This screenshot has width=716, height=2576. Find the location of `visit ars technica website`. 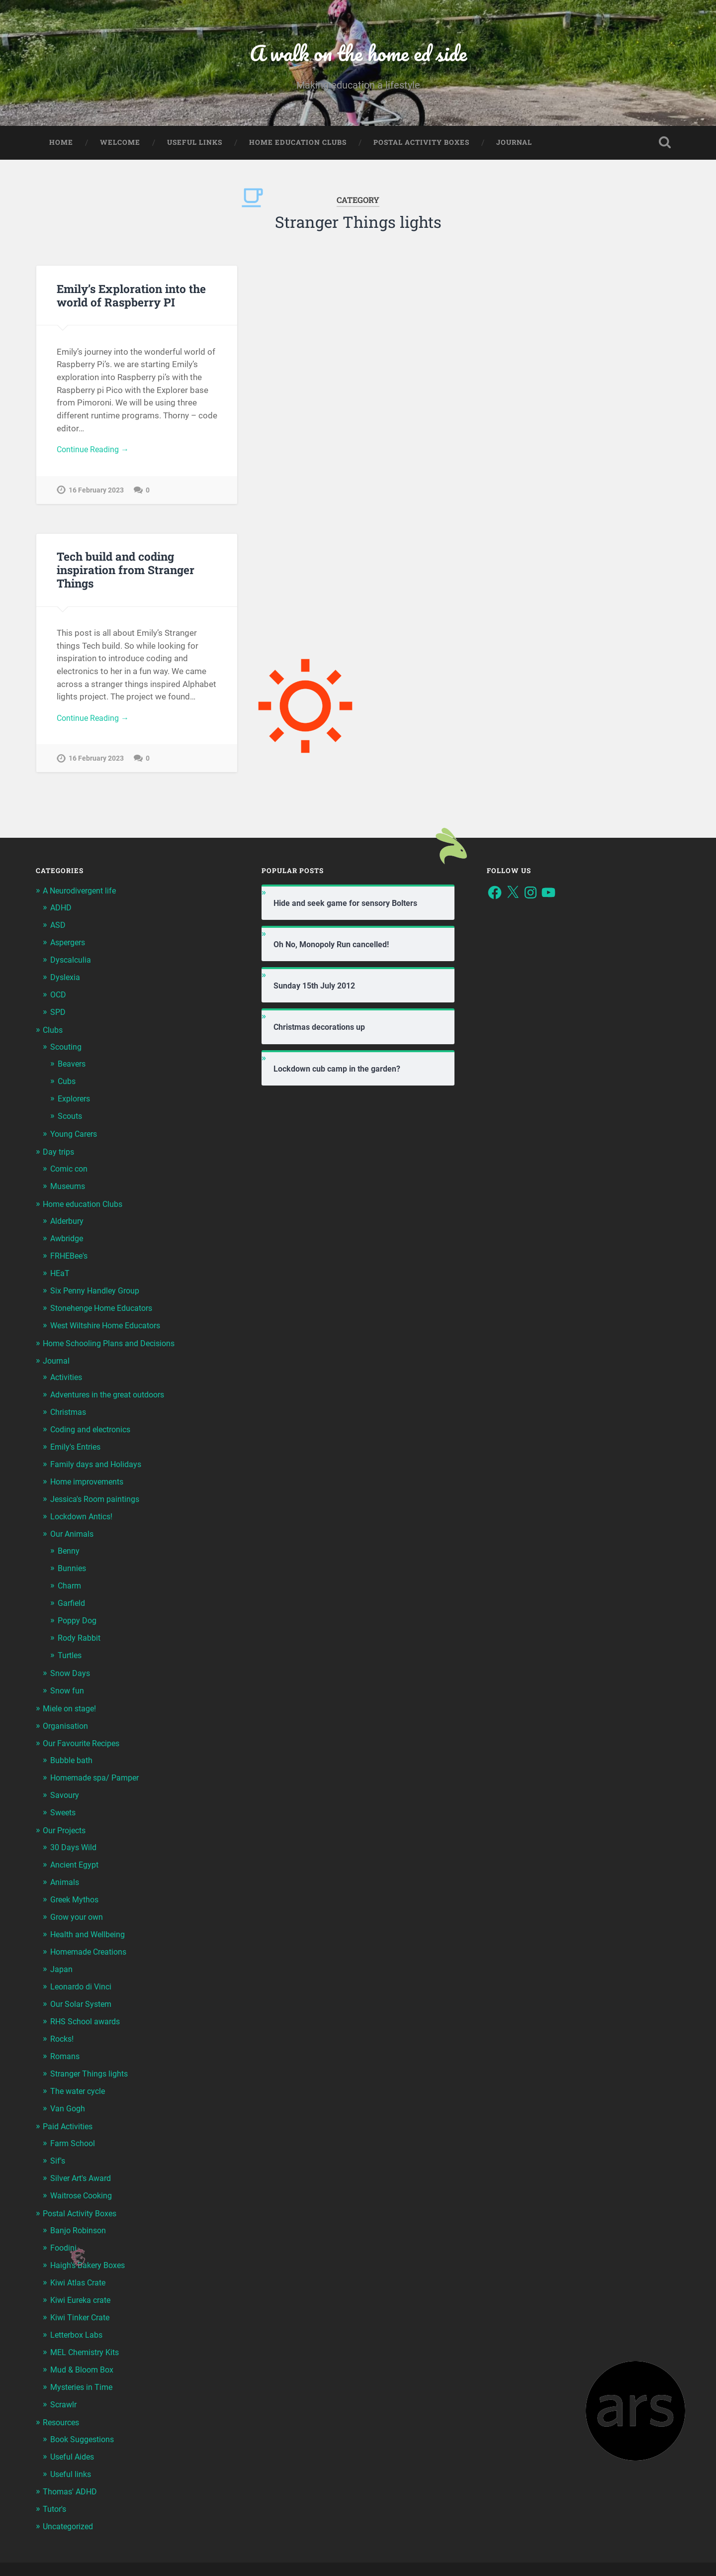

visit ars technica website is located at coordinates (635, 2411).